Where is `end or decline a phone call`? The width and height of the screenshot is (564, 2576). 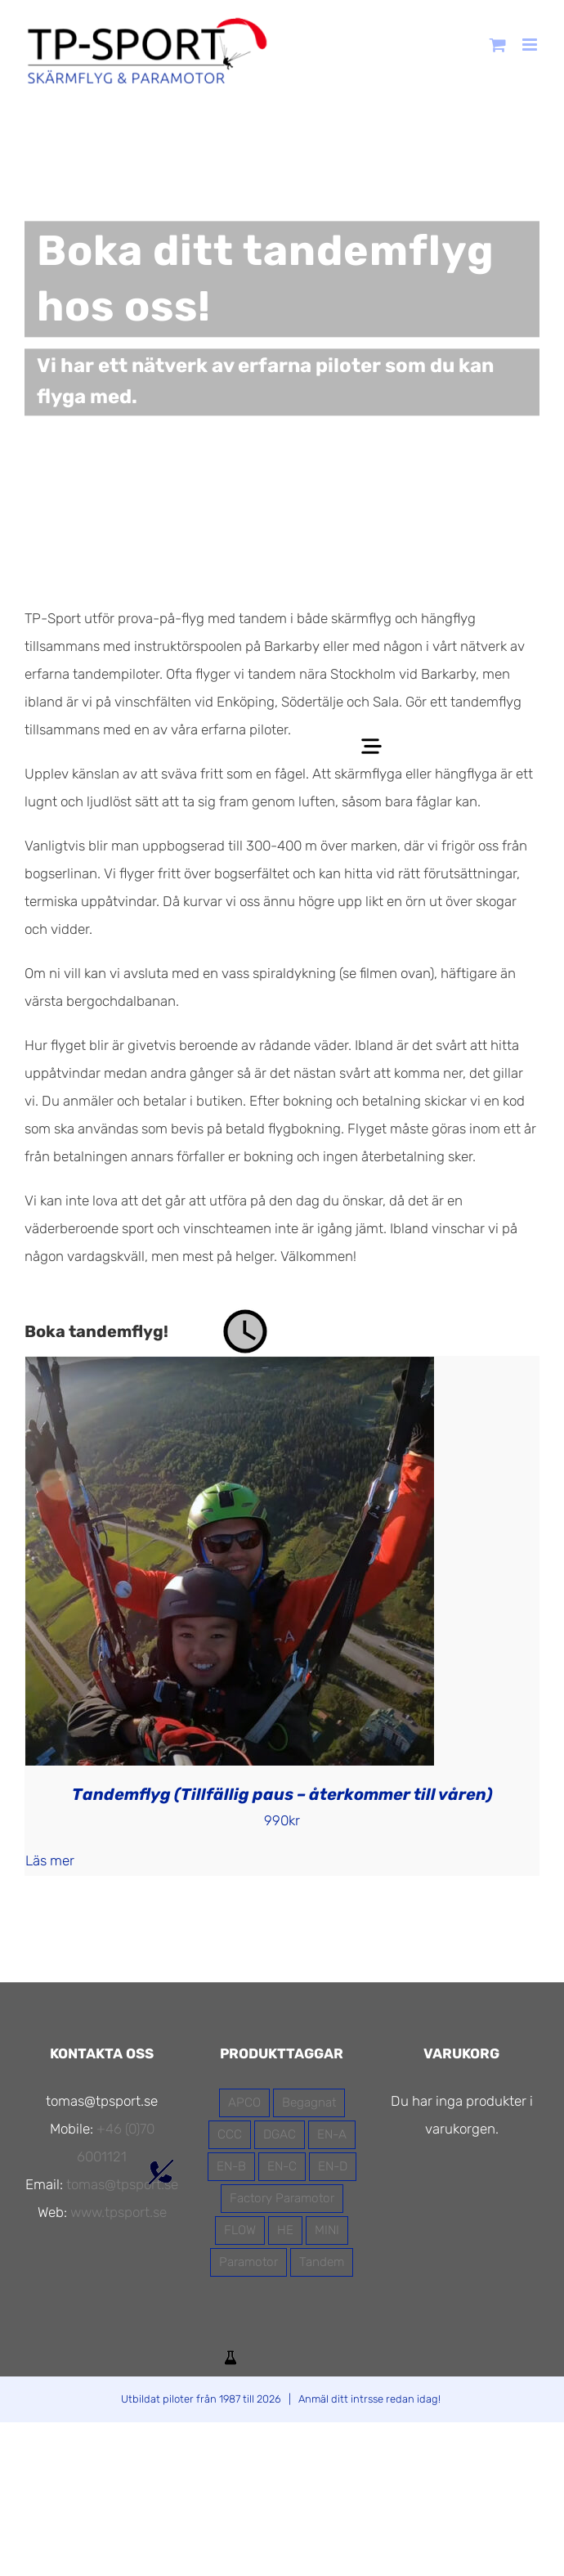 end or decline a phone call is located at coordinates (161, 2172).